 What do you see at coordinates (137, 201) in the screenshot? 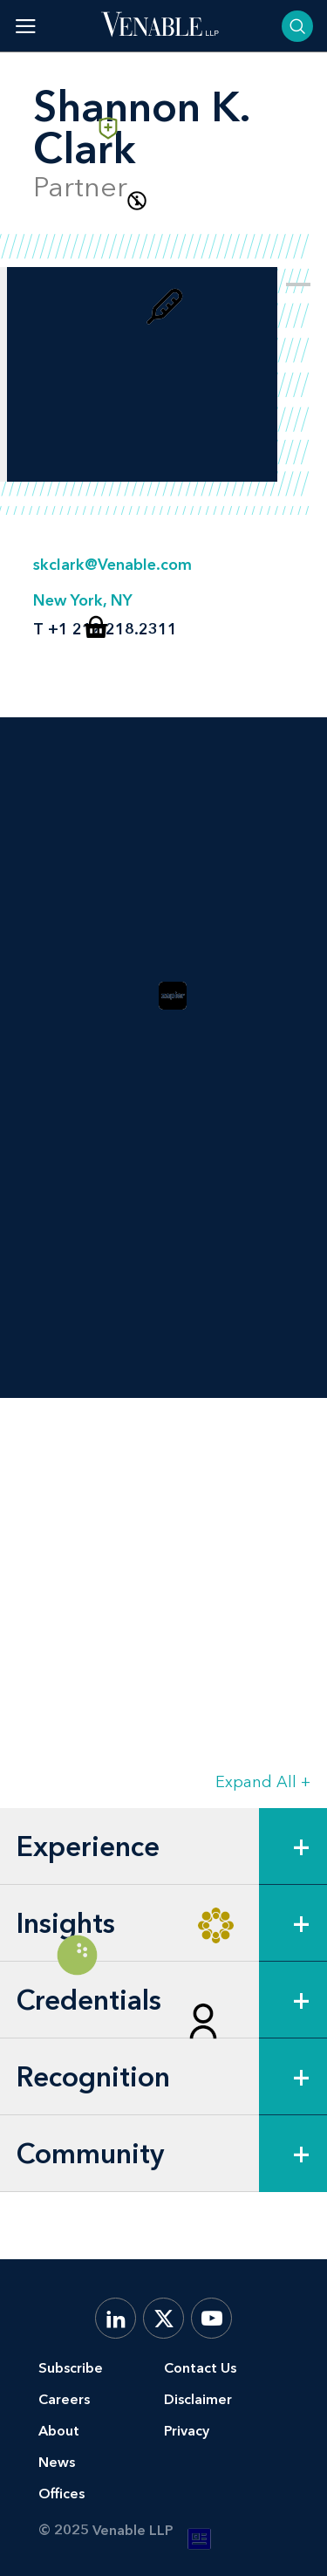
I see `information unavailable or hidden` at bounding box center [137, 201].